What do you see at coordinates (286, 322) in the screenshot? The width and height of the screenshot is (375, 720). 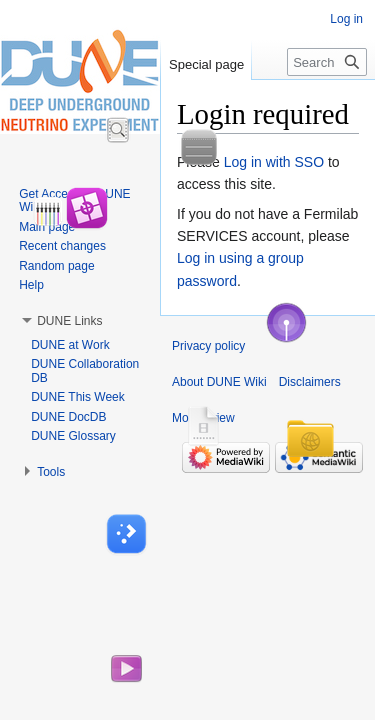 I see `open the podcasts app` at bounding box center [286, 322].